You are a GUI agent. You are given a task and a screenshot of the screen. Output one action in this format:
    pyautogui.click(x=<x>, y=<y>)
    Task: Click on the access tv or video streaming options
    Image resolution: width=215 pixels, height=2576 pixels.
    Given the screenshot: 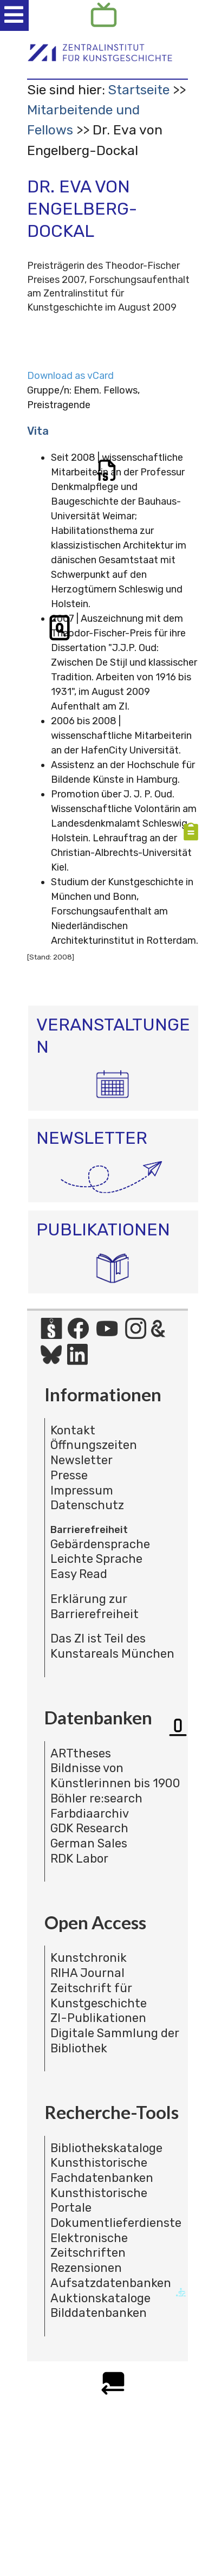 What is the action you would take?
    pyautogui.click(x=103, y=15)
    